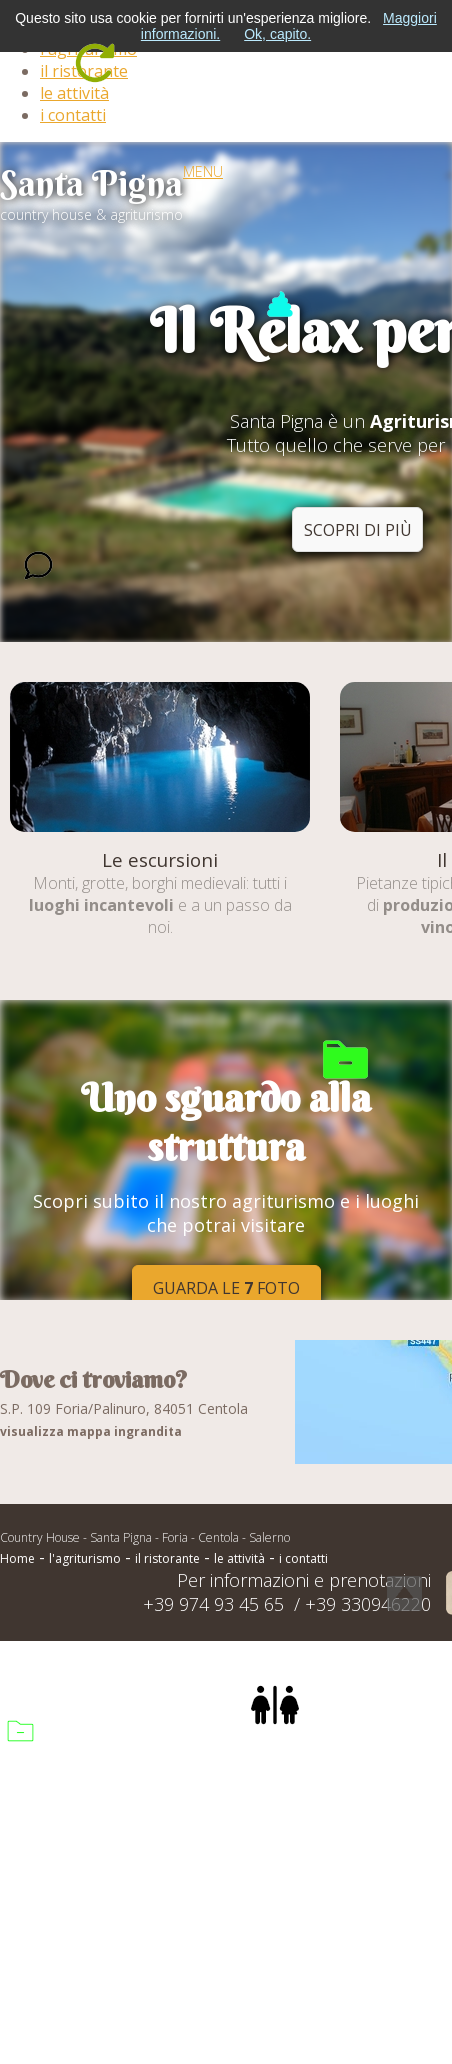  Describe the element at coordinates (20, 1730) in the screenshot. I see `remove a folder` at that location.